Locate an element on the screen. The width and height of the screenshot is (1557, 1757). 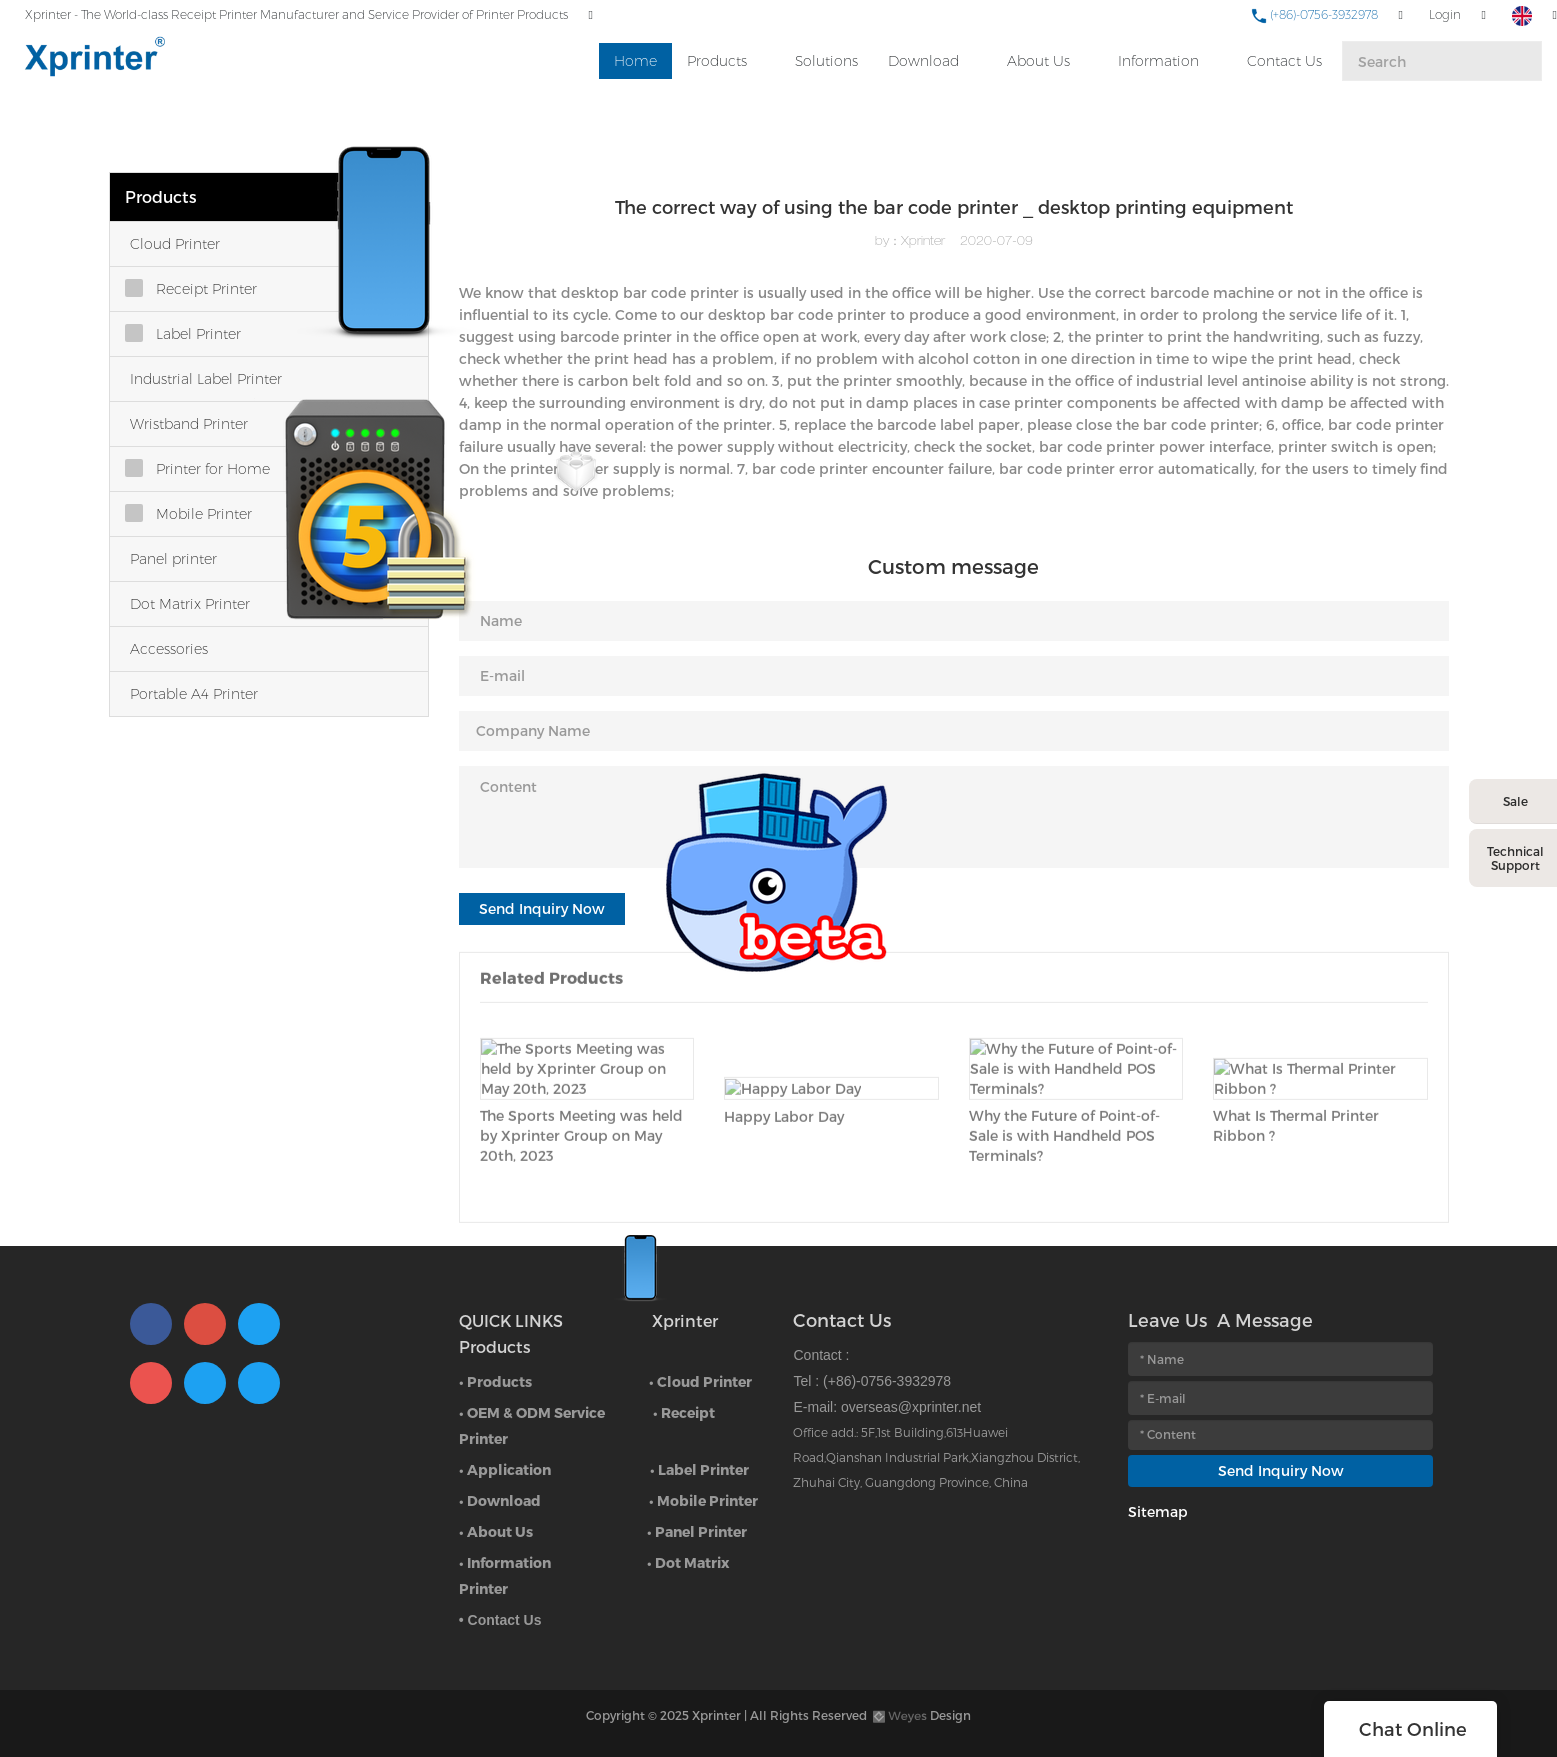
a quicklook plugin or generator component is located at coordinates (576, 472).